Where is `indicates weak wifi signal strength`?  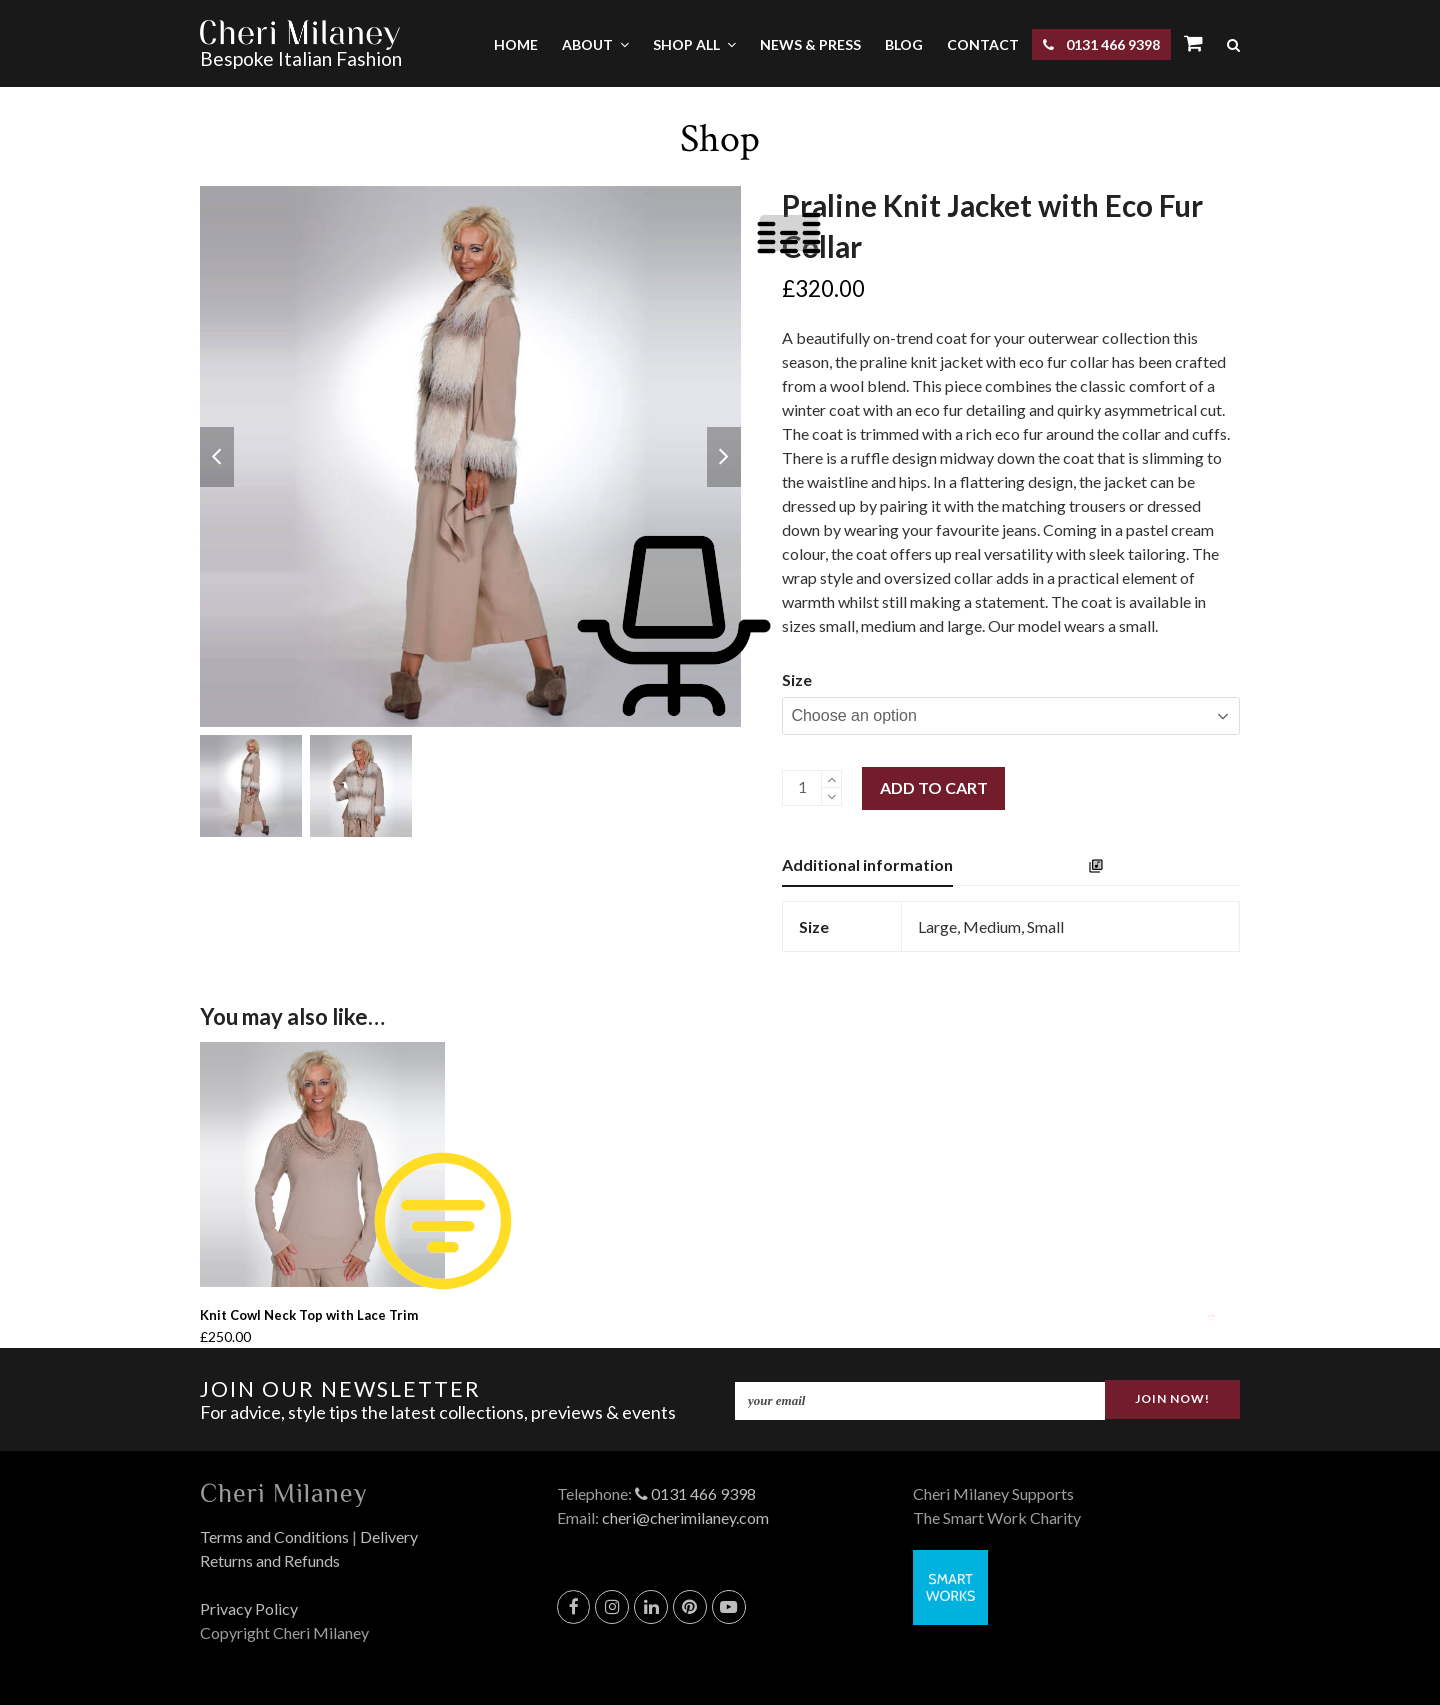
indicates weak wifi signal strength is located at coordinates (1211, 1313).